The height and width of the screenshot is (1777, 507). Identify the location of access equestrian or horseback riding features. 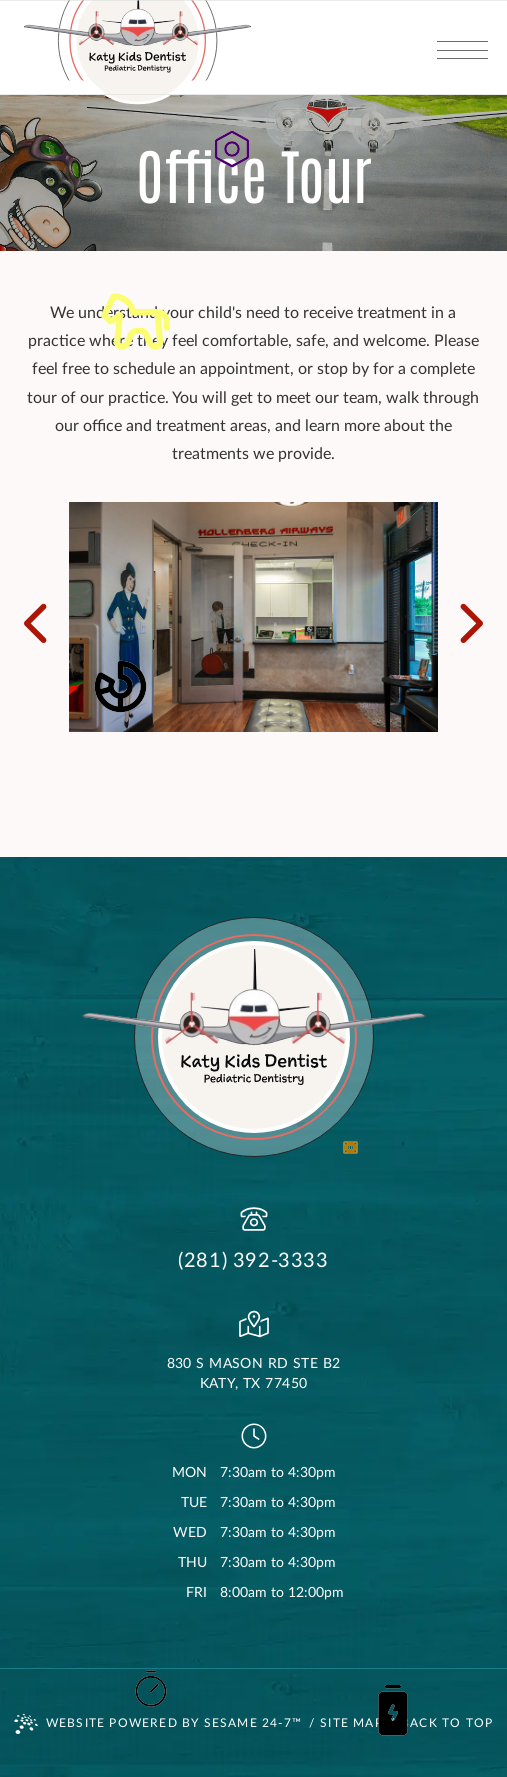
(135, 321).